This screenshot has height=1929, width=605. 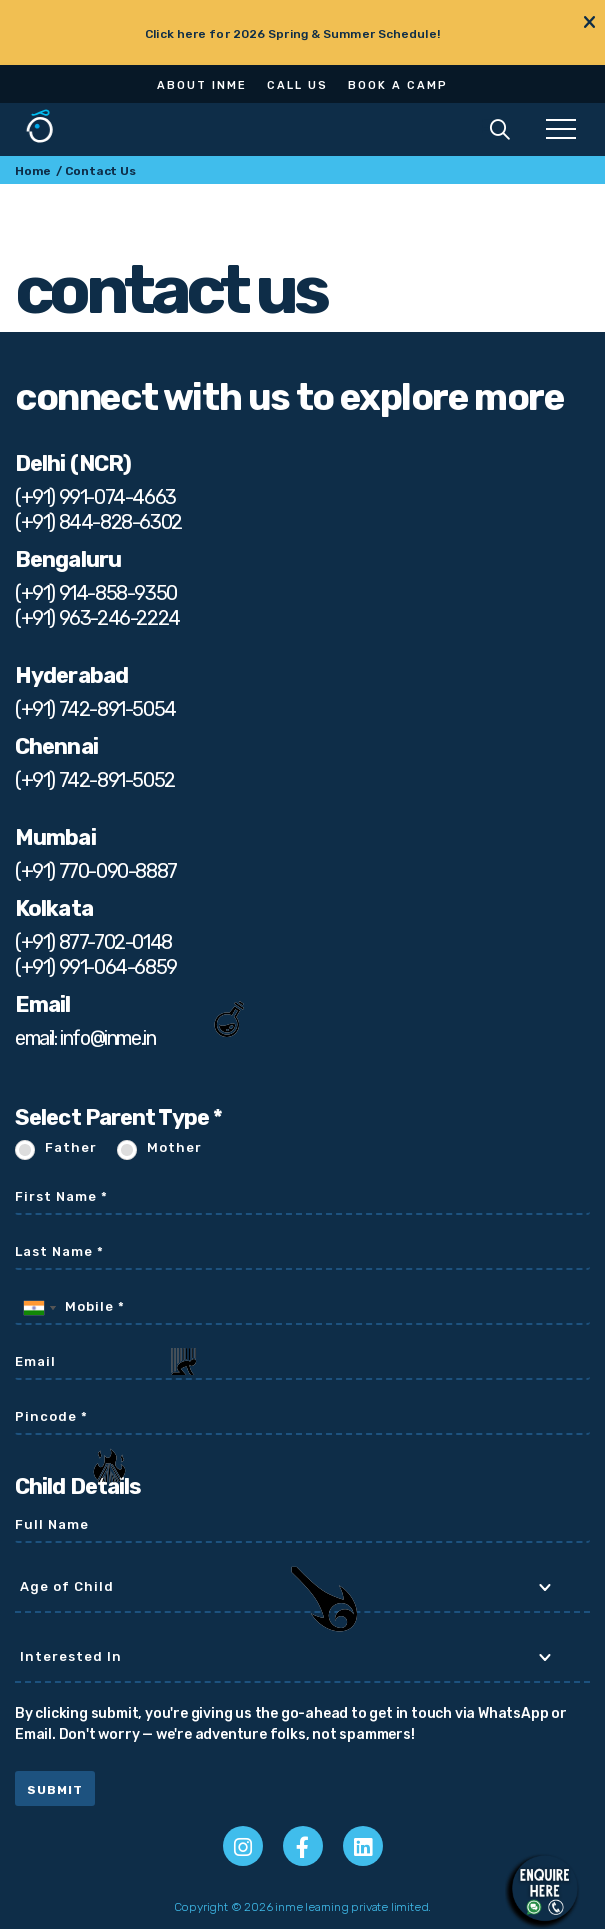 I want to click on cast a fire spell or ability, so click(x=325, y=1599).